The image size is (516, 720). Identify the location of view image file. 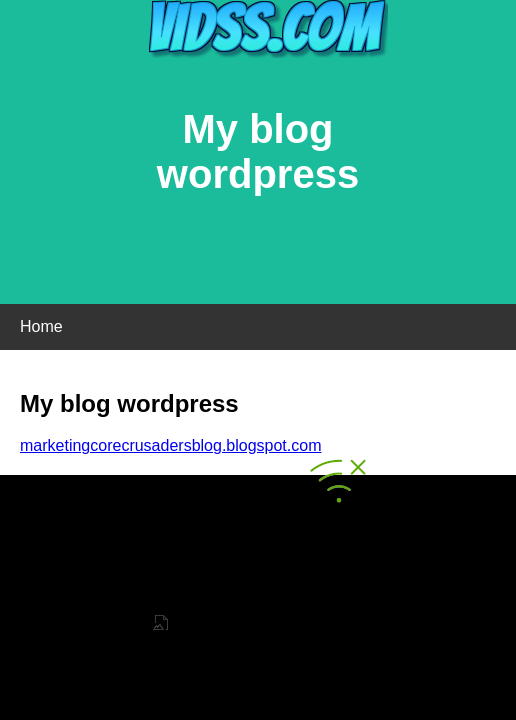
(161, 622).